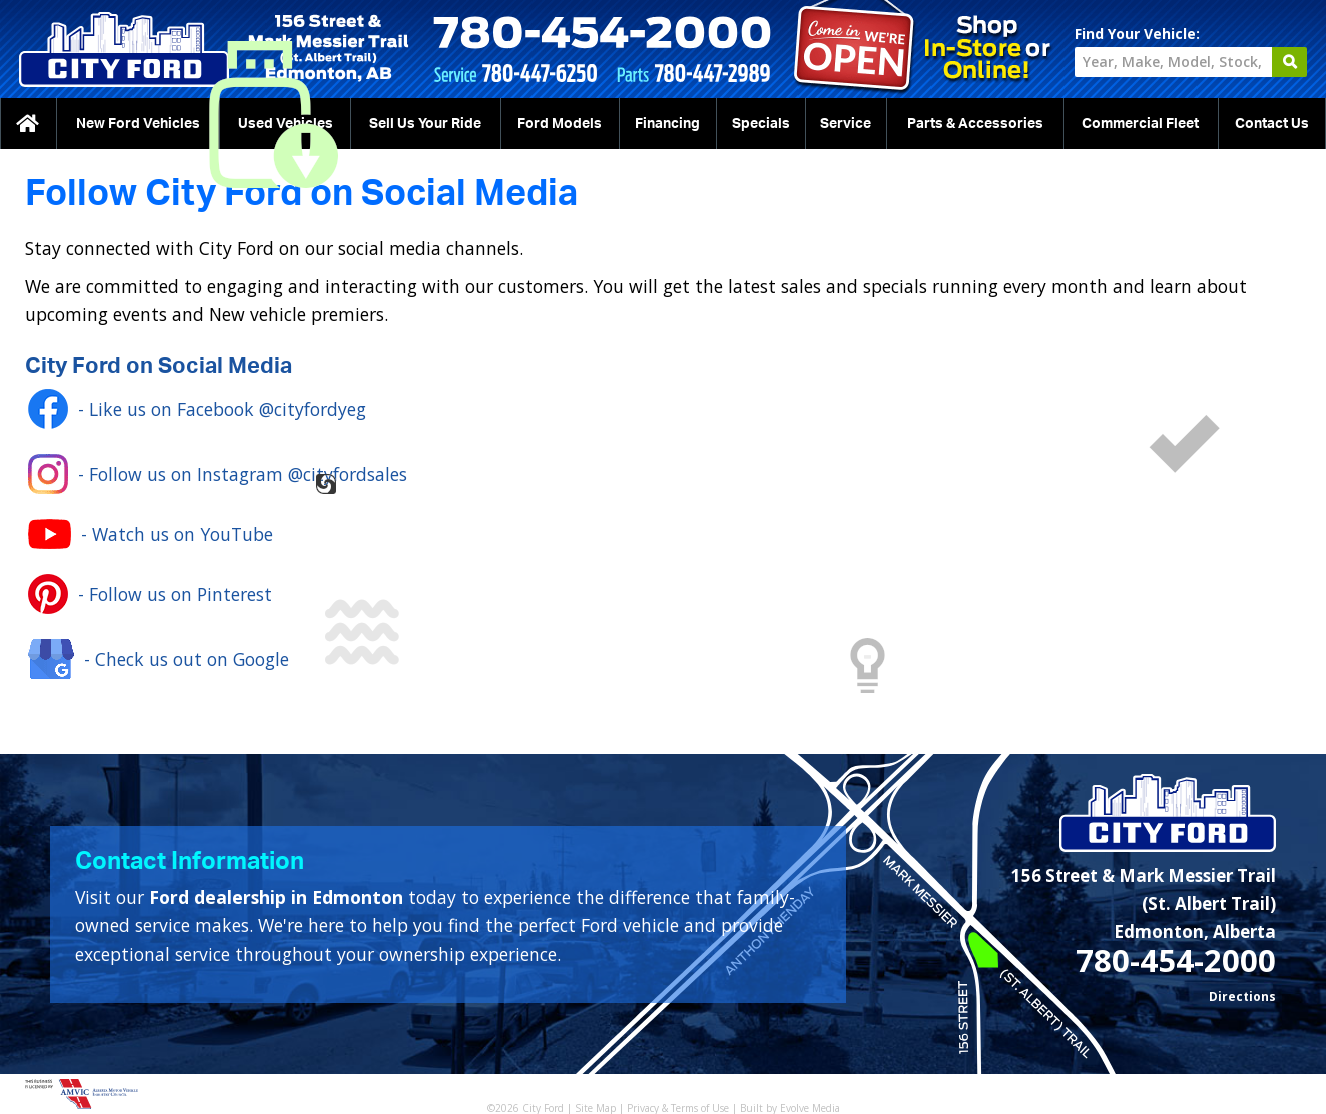  What do you see at coordinates (264, 114) in the screenshot?
I see `create a bootable USB drive` at bounding box center [264, 114].